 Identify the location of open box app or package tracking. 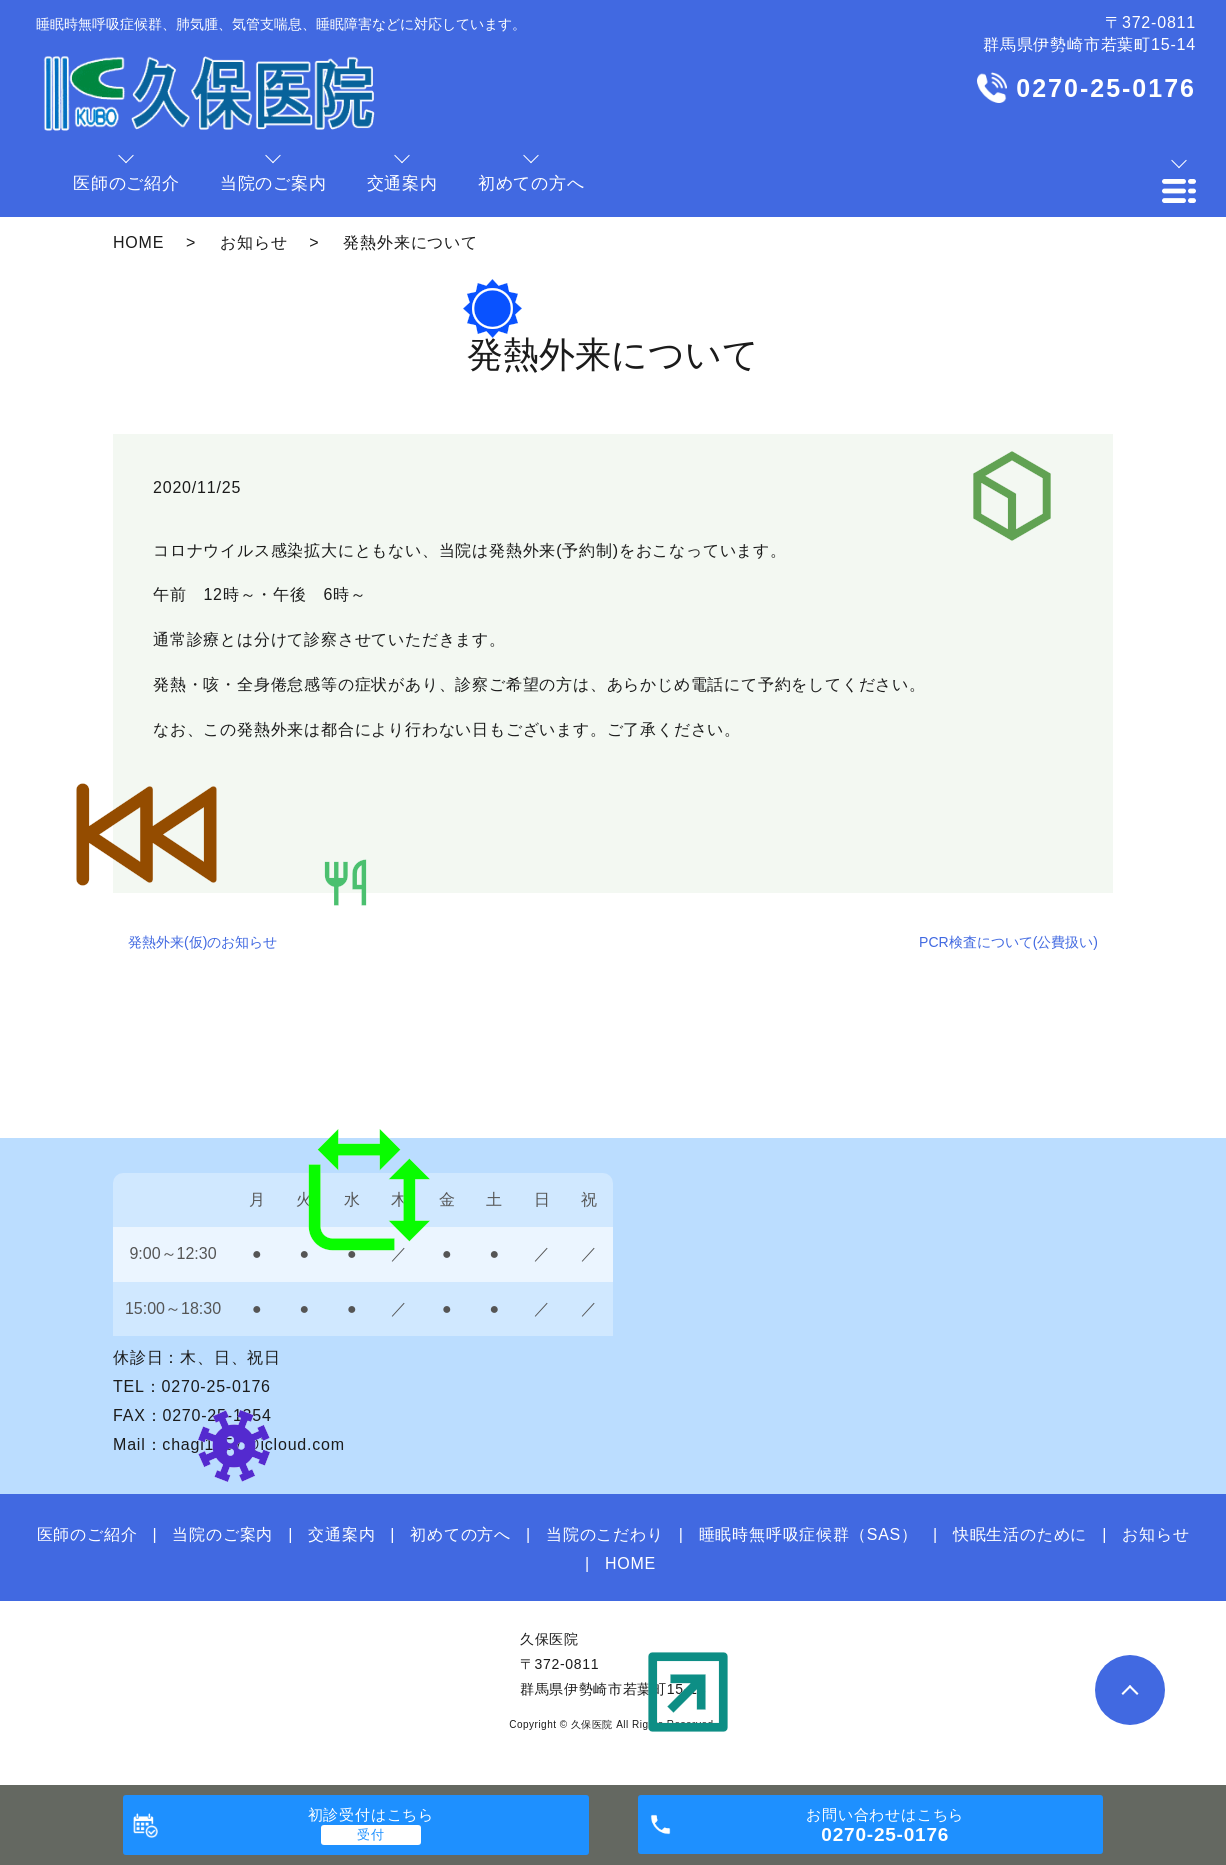
(1012, 496).